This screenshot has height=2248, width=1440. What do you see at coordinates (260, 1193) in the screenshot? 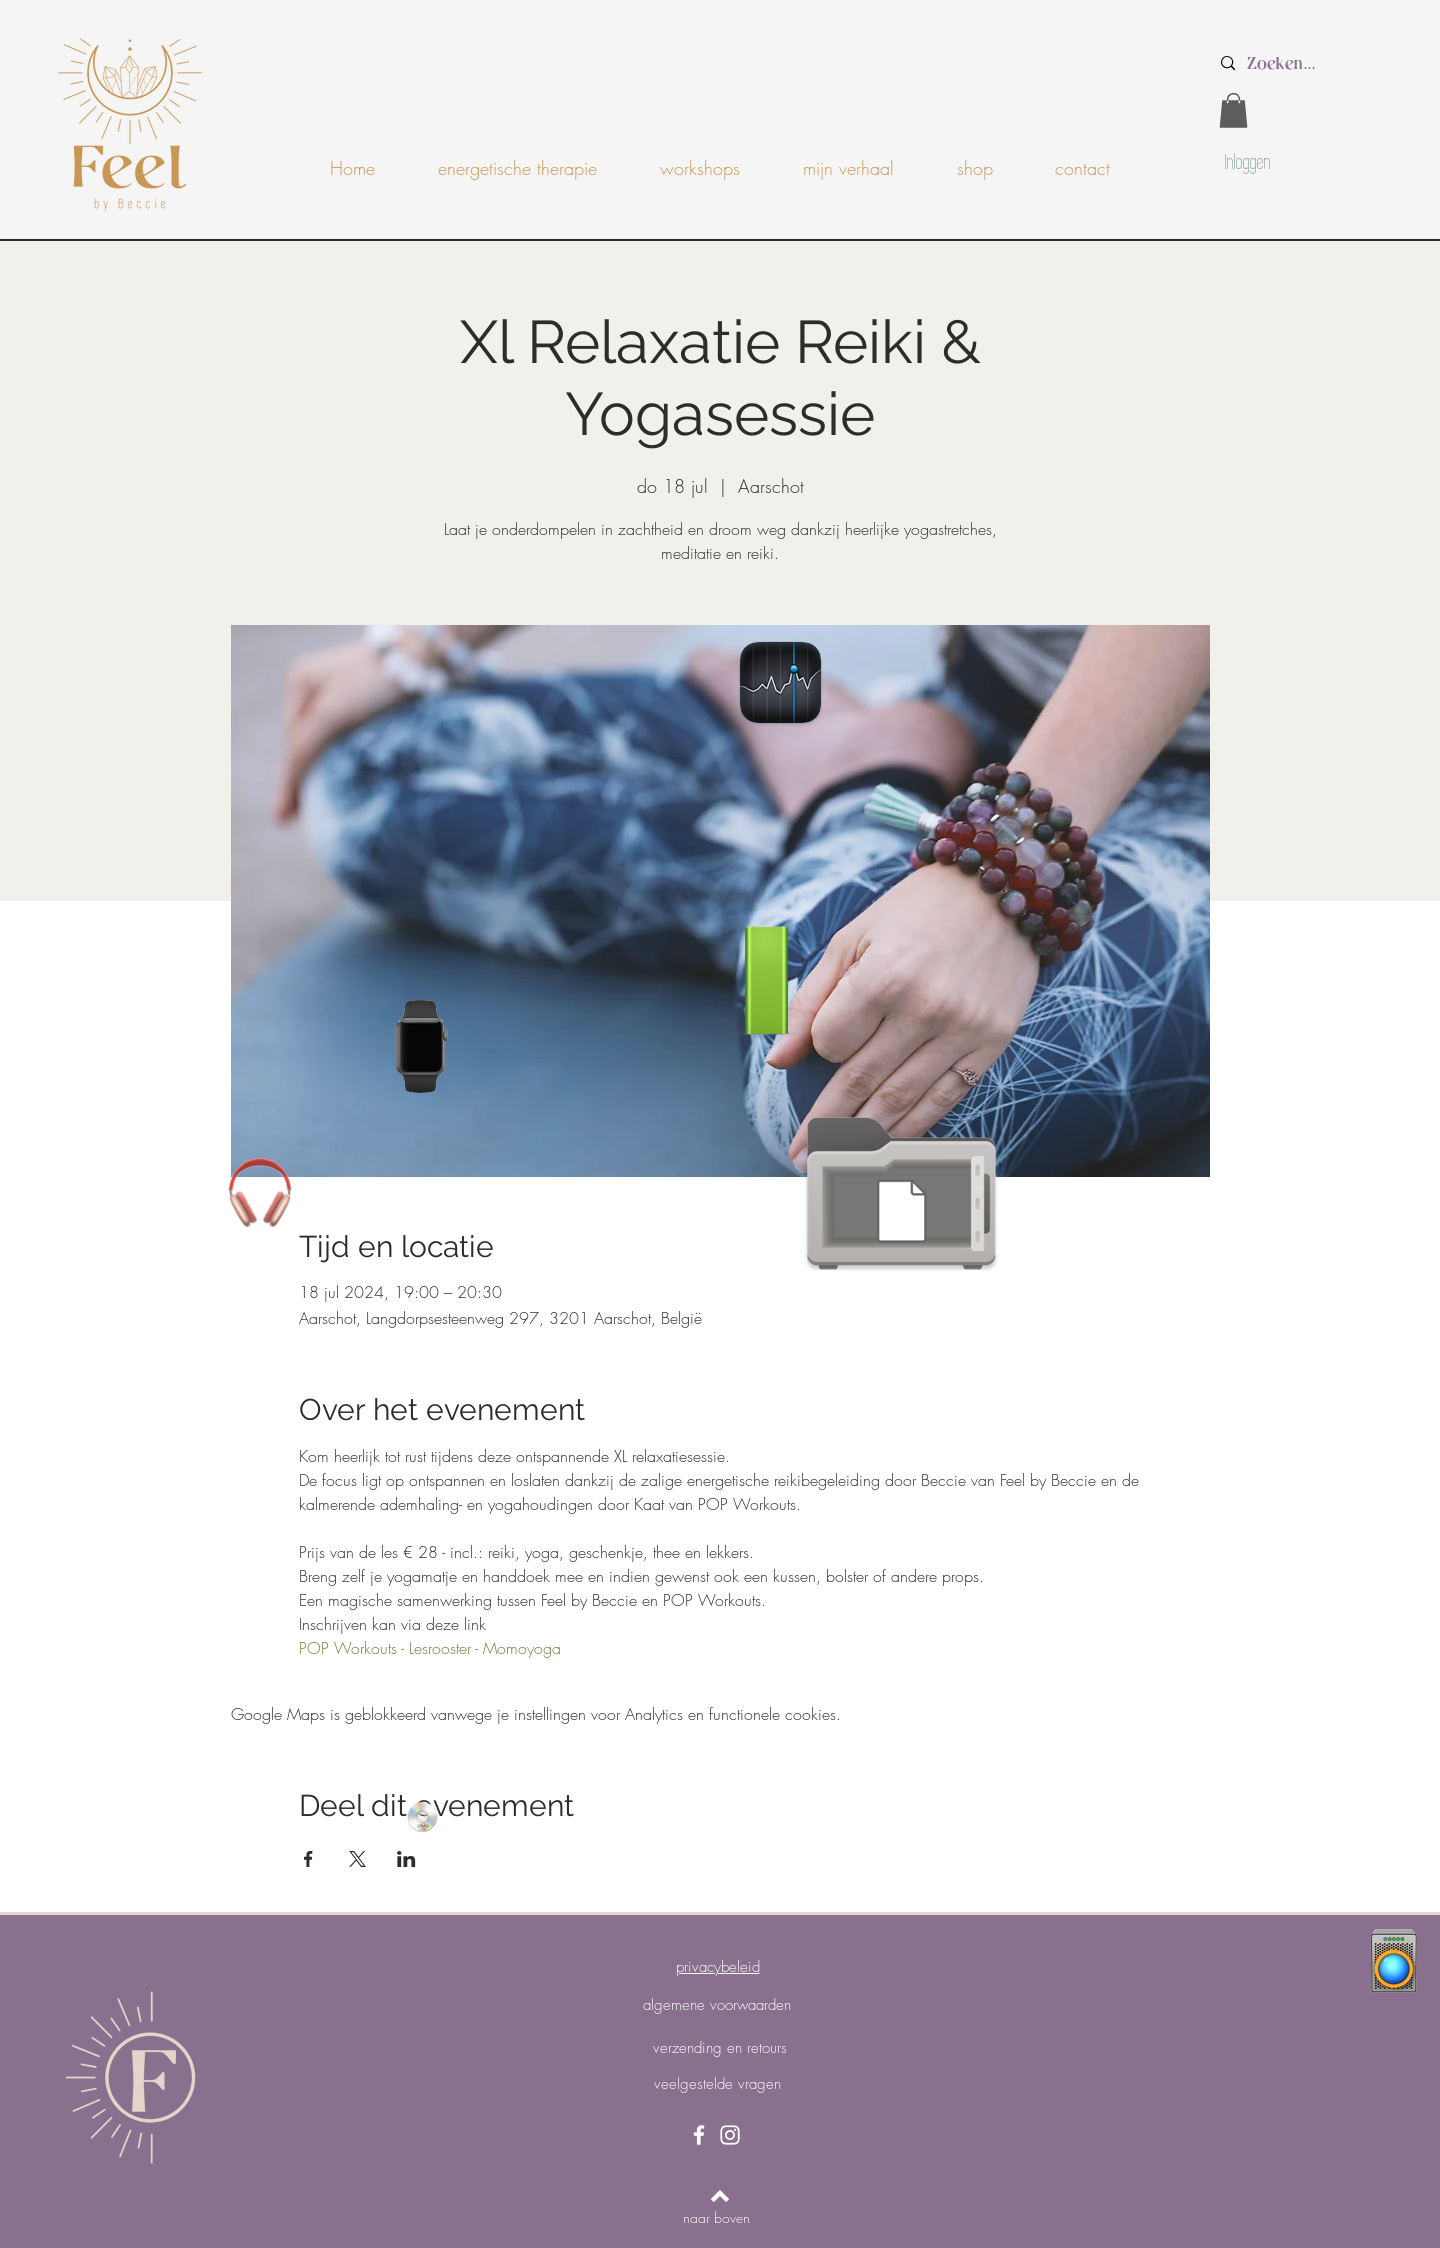
I see `airpods max headphones in red` at bounding box center [260, 1193].